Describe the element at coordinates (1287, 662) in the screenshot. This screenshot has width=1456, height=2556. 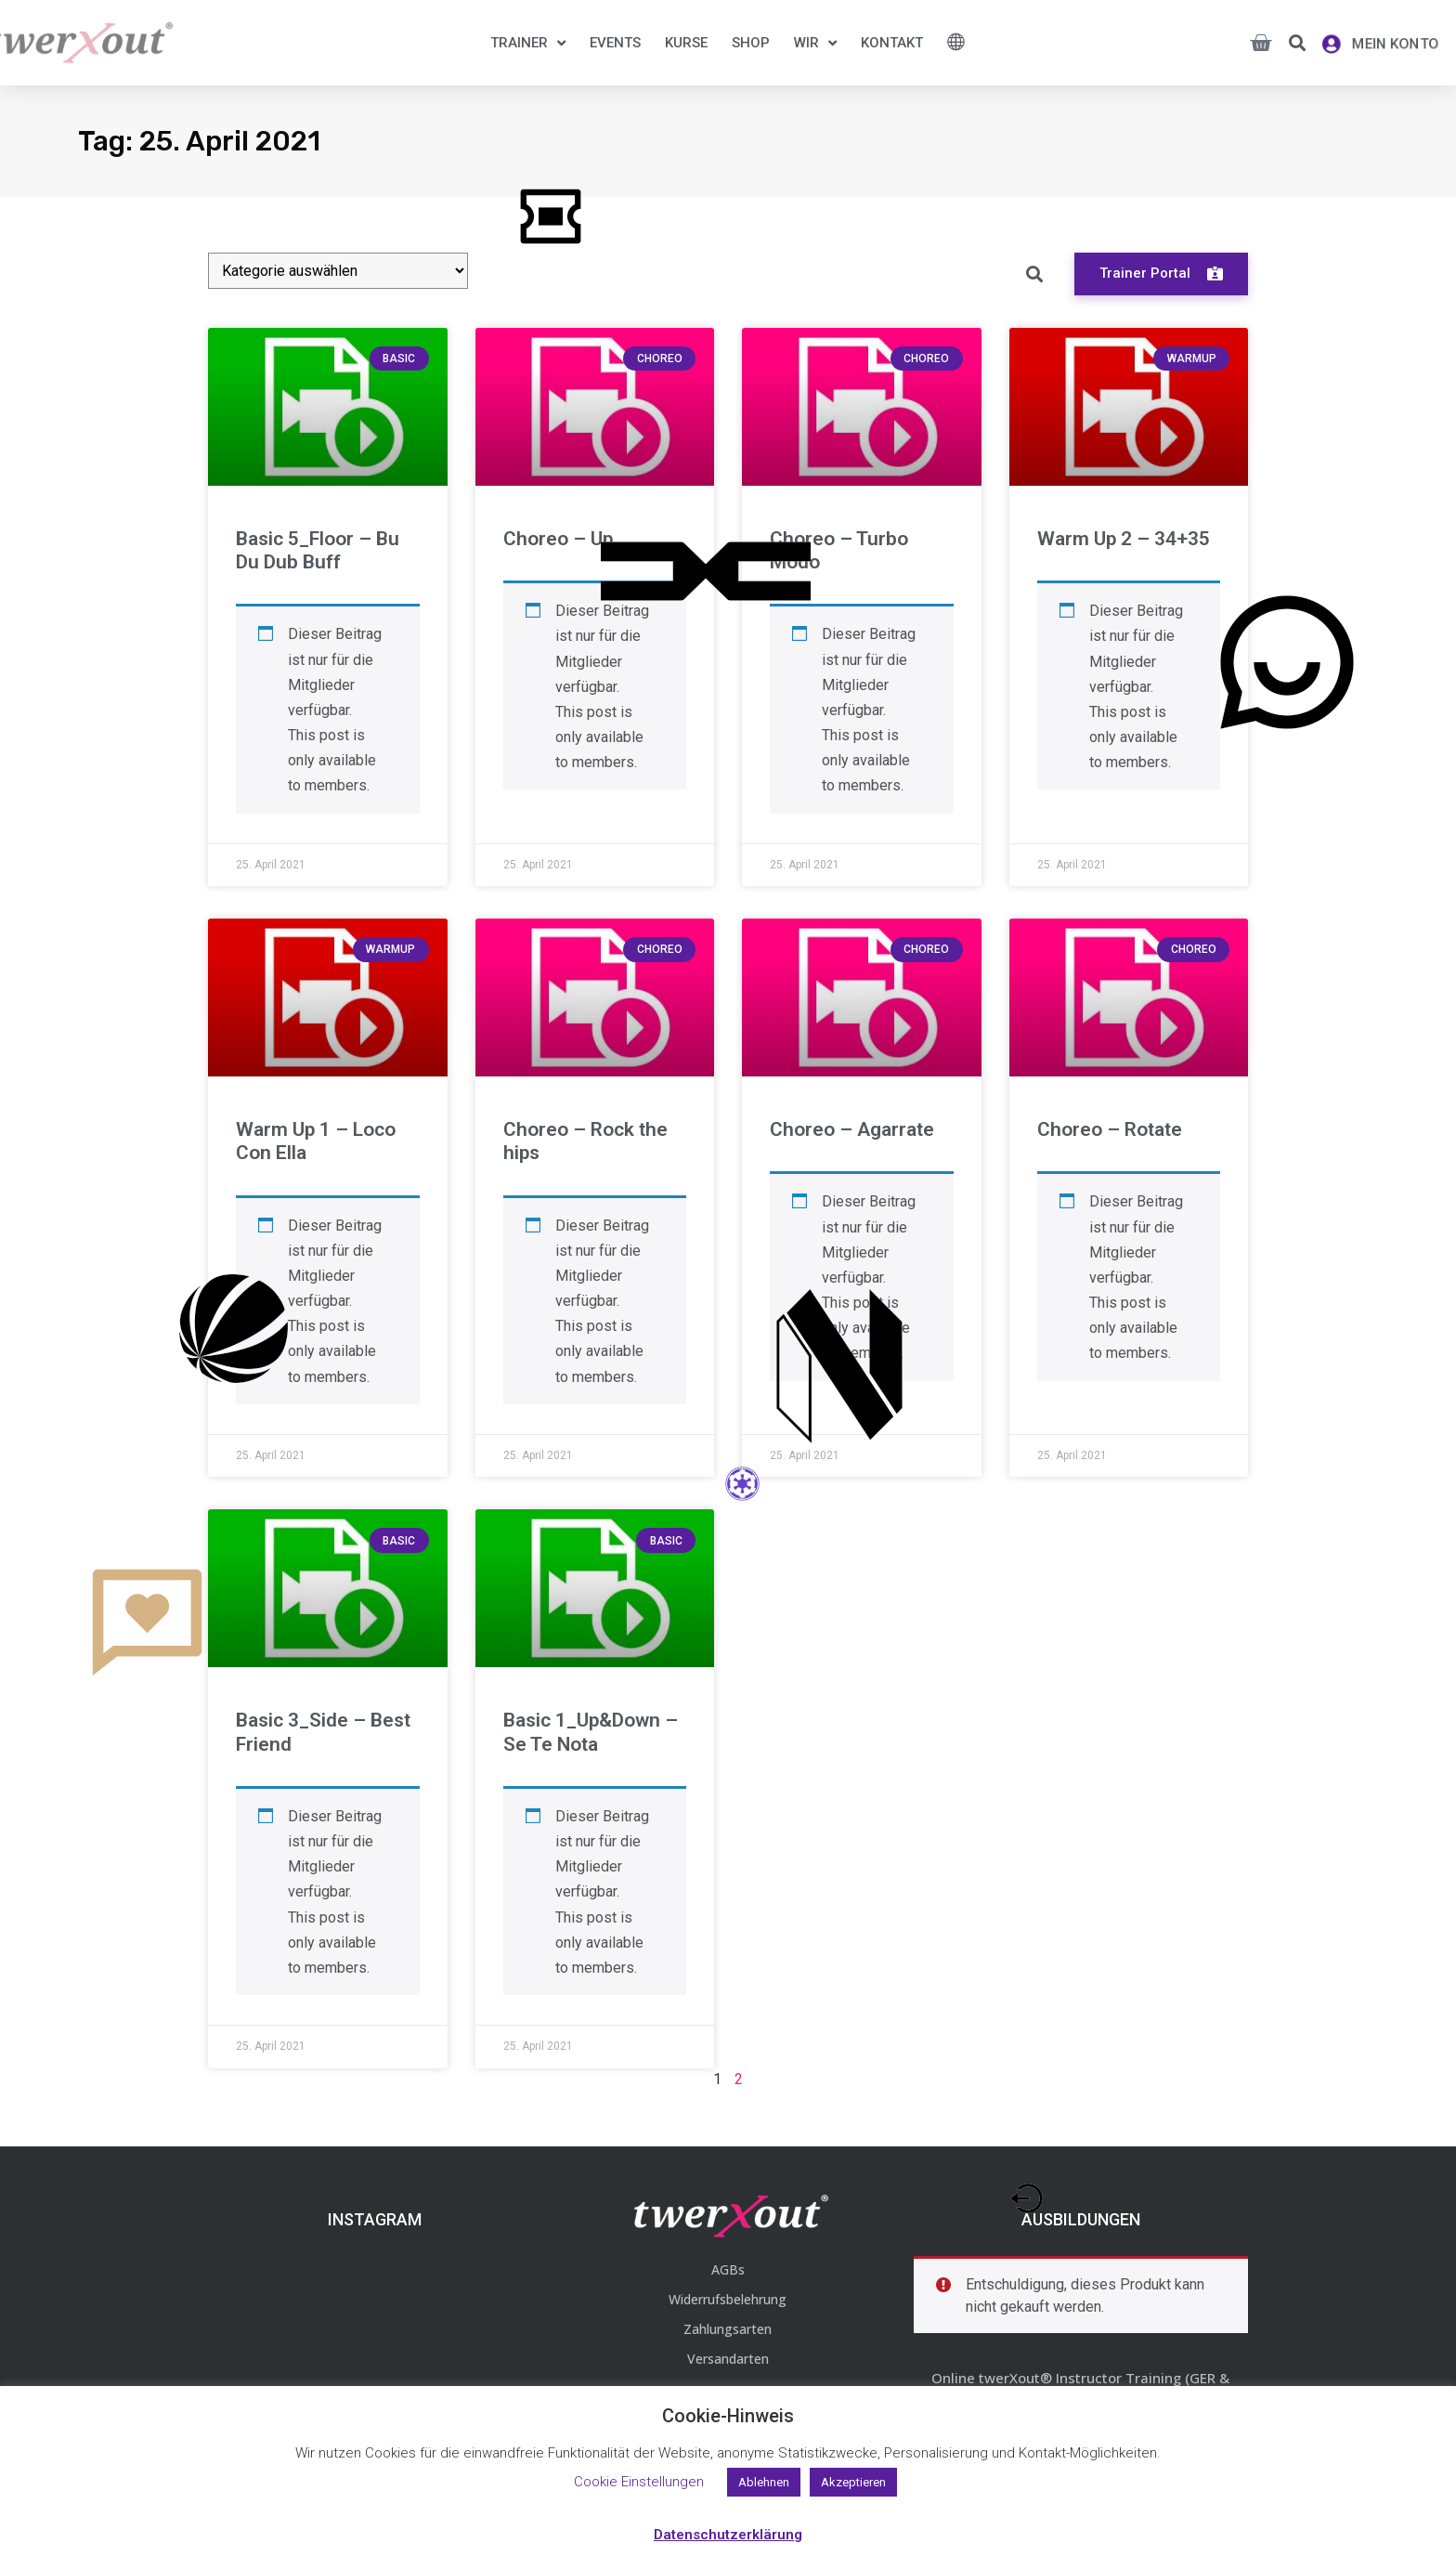
I see `open chat or messaging feature` at that location.